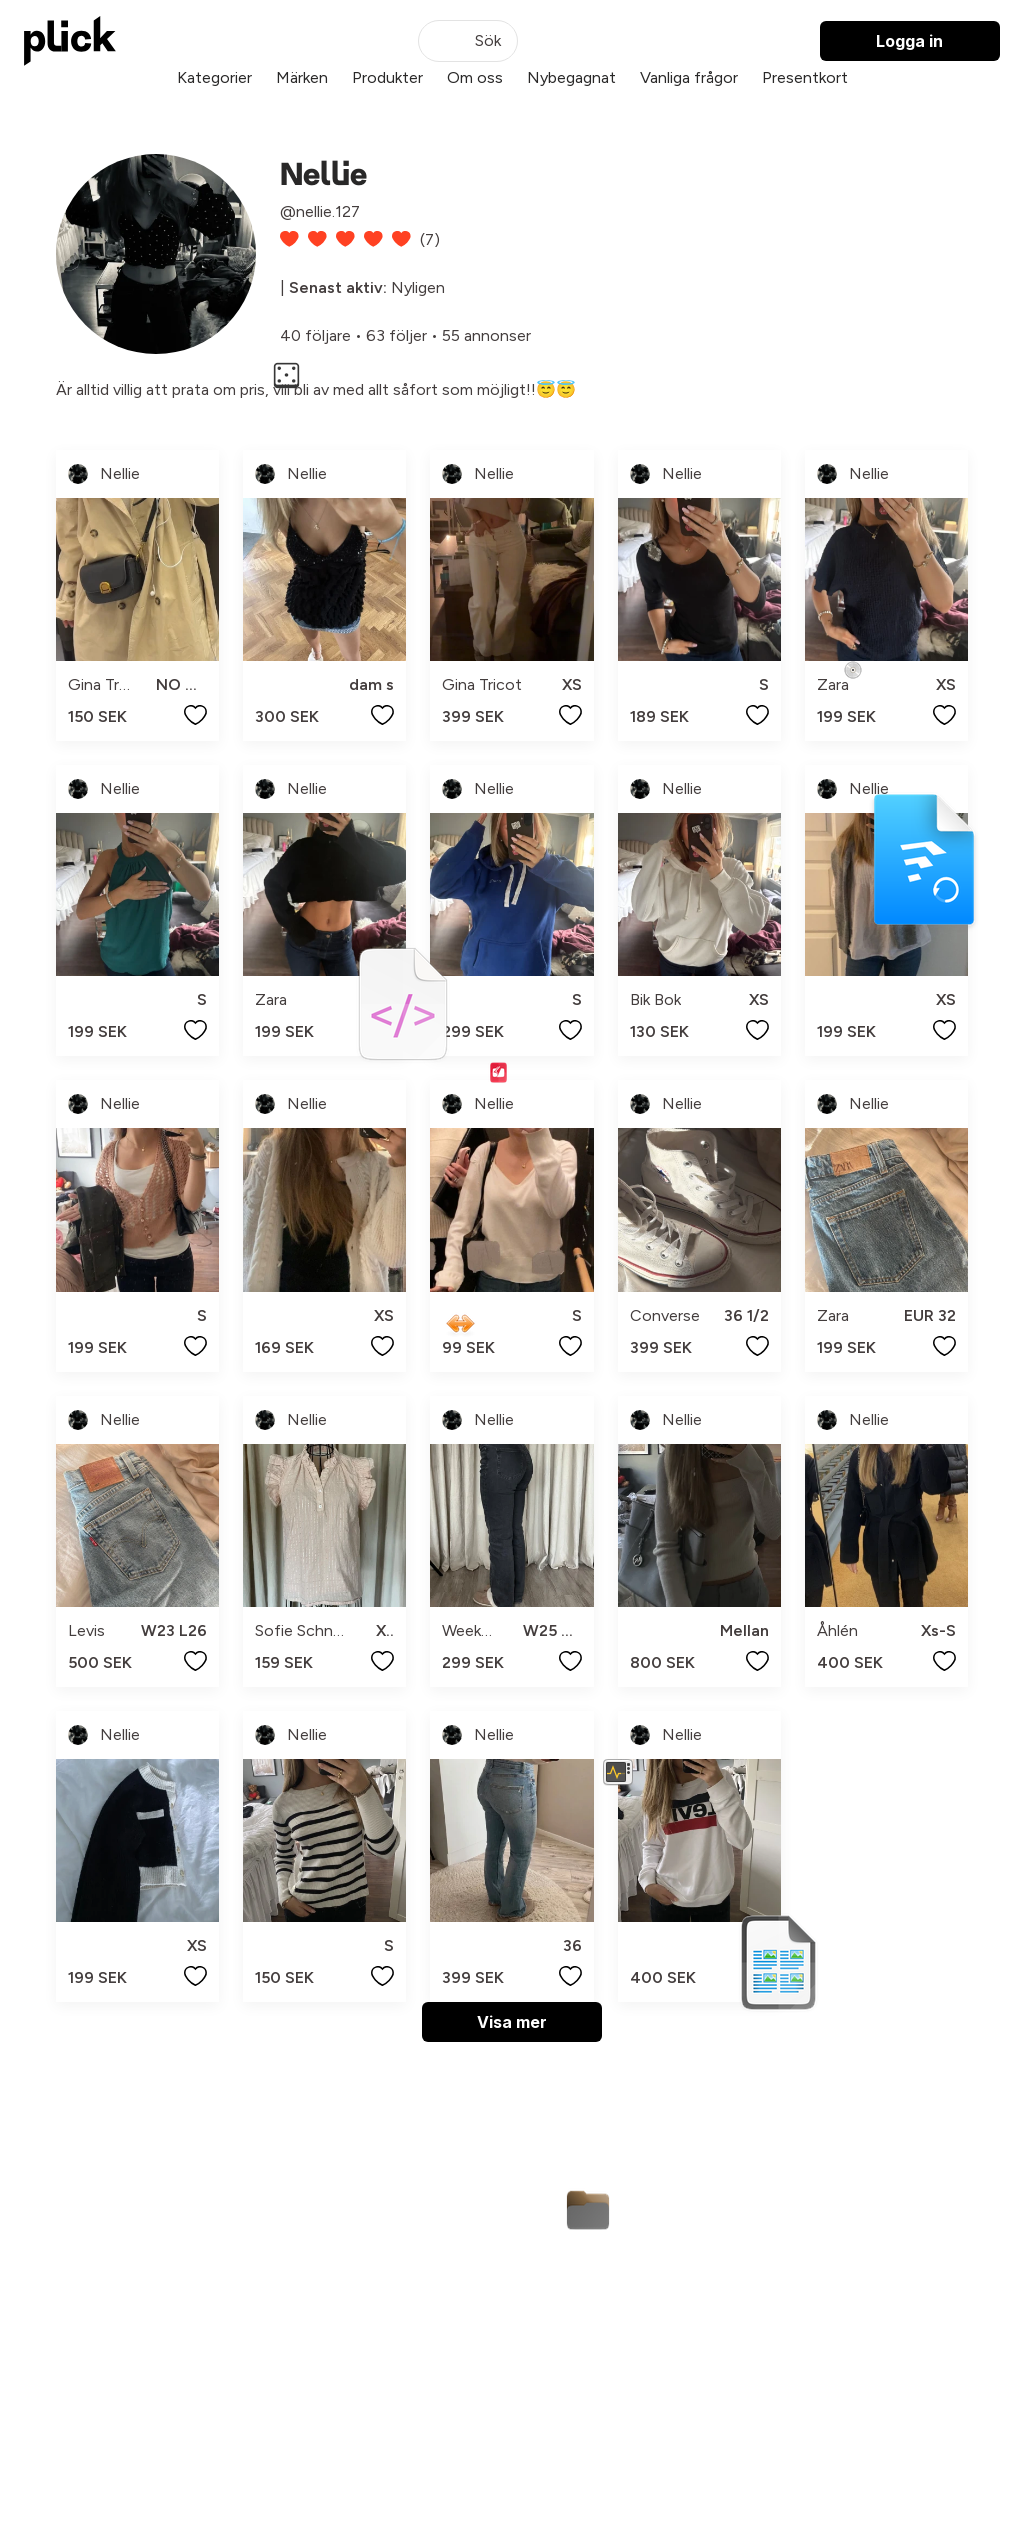 This screenshot has width=1024, height=2541. I want to click on indicates a folder is ready to accept dragged items, so click(588, 2210).